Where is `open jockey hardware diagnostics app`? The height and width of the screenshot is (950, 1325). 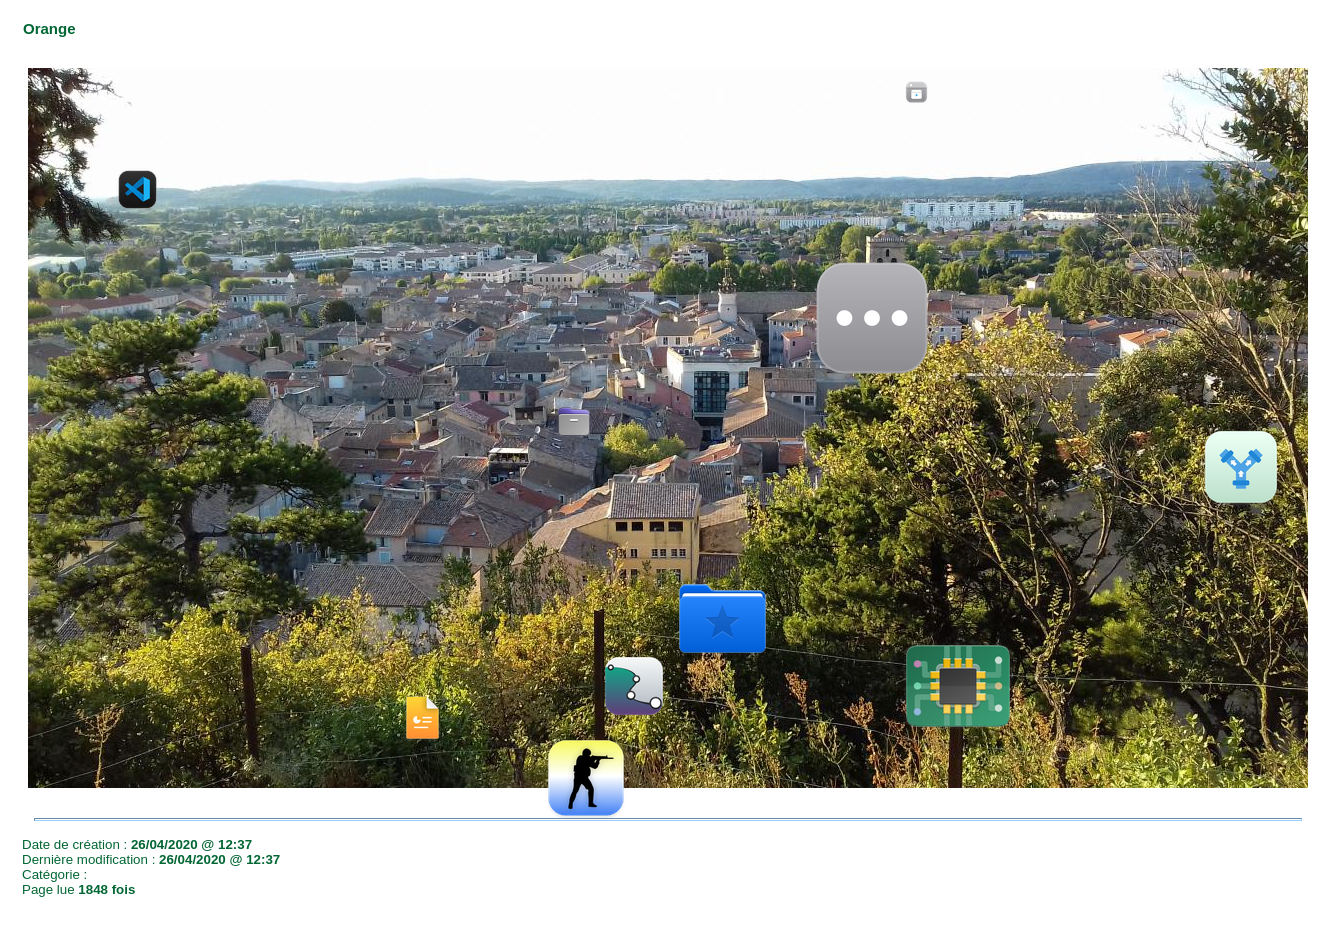
open jockey hardware diagnostics app is located at coordinates (958, 686).